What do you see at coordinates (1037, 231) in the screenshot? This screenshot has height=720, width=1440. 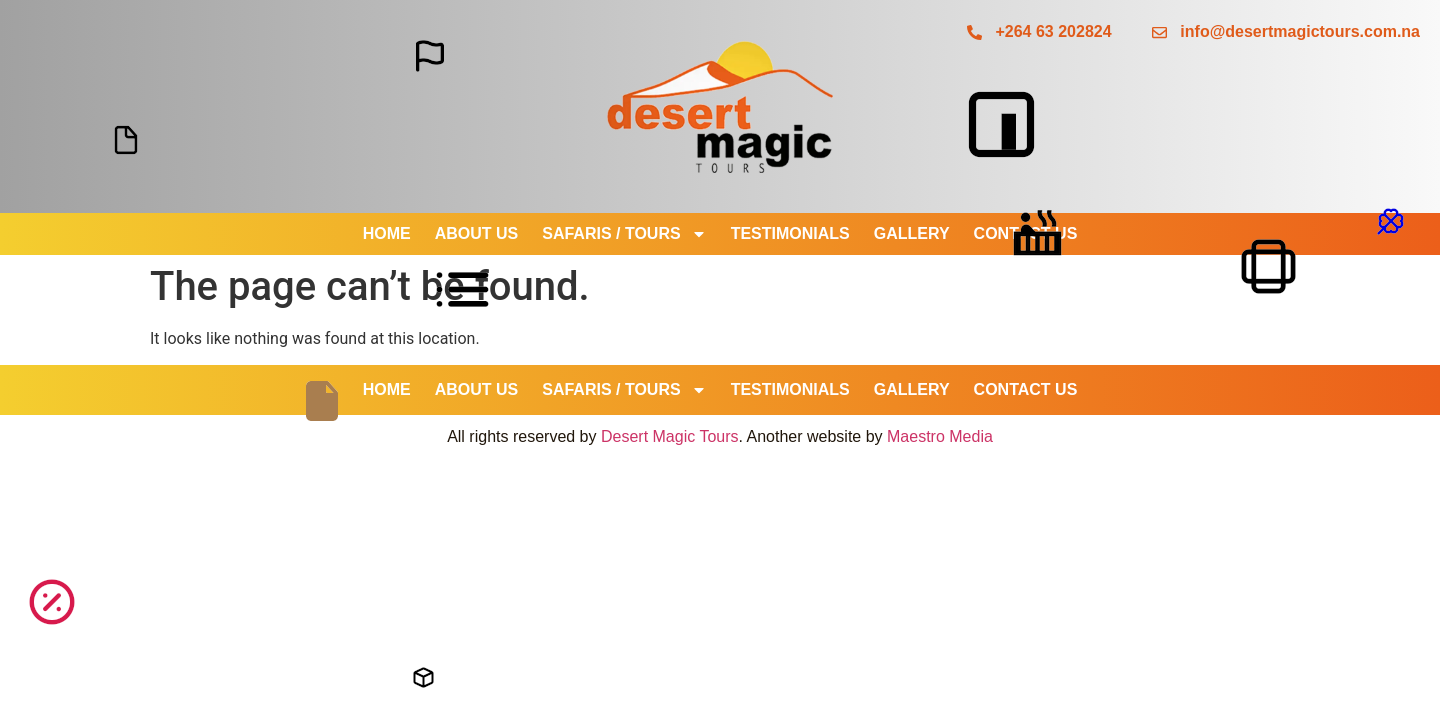 I see `indicates hot tub or spa amenity available` at bounding box center [1037, 231].